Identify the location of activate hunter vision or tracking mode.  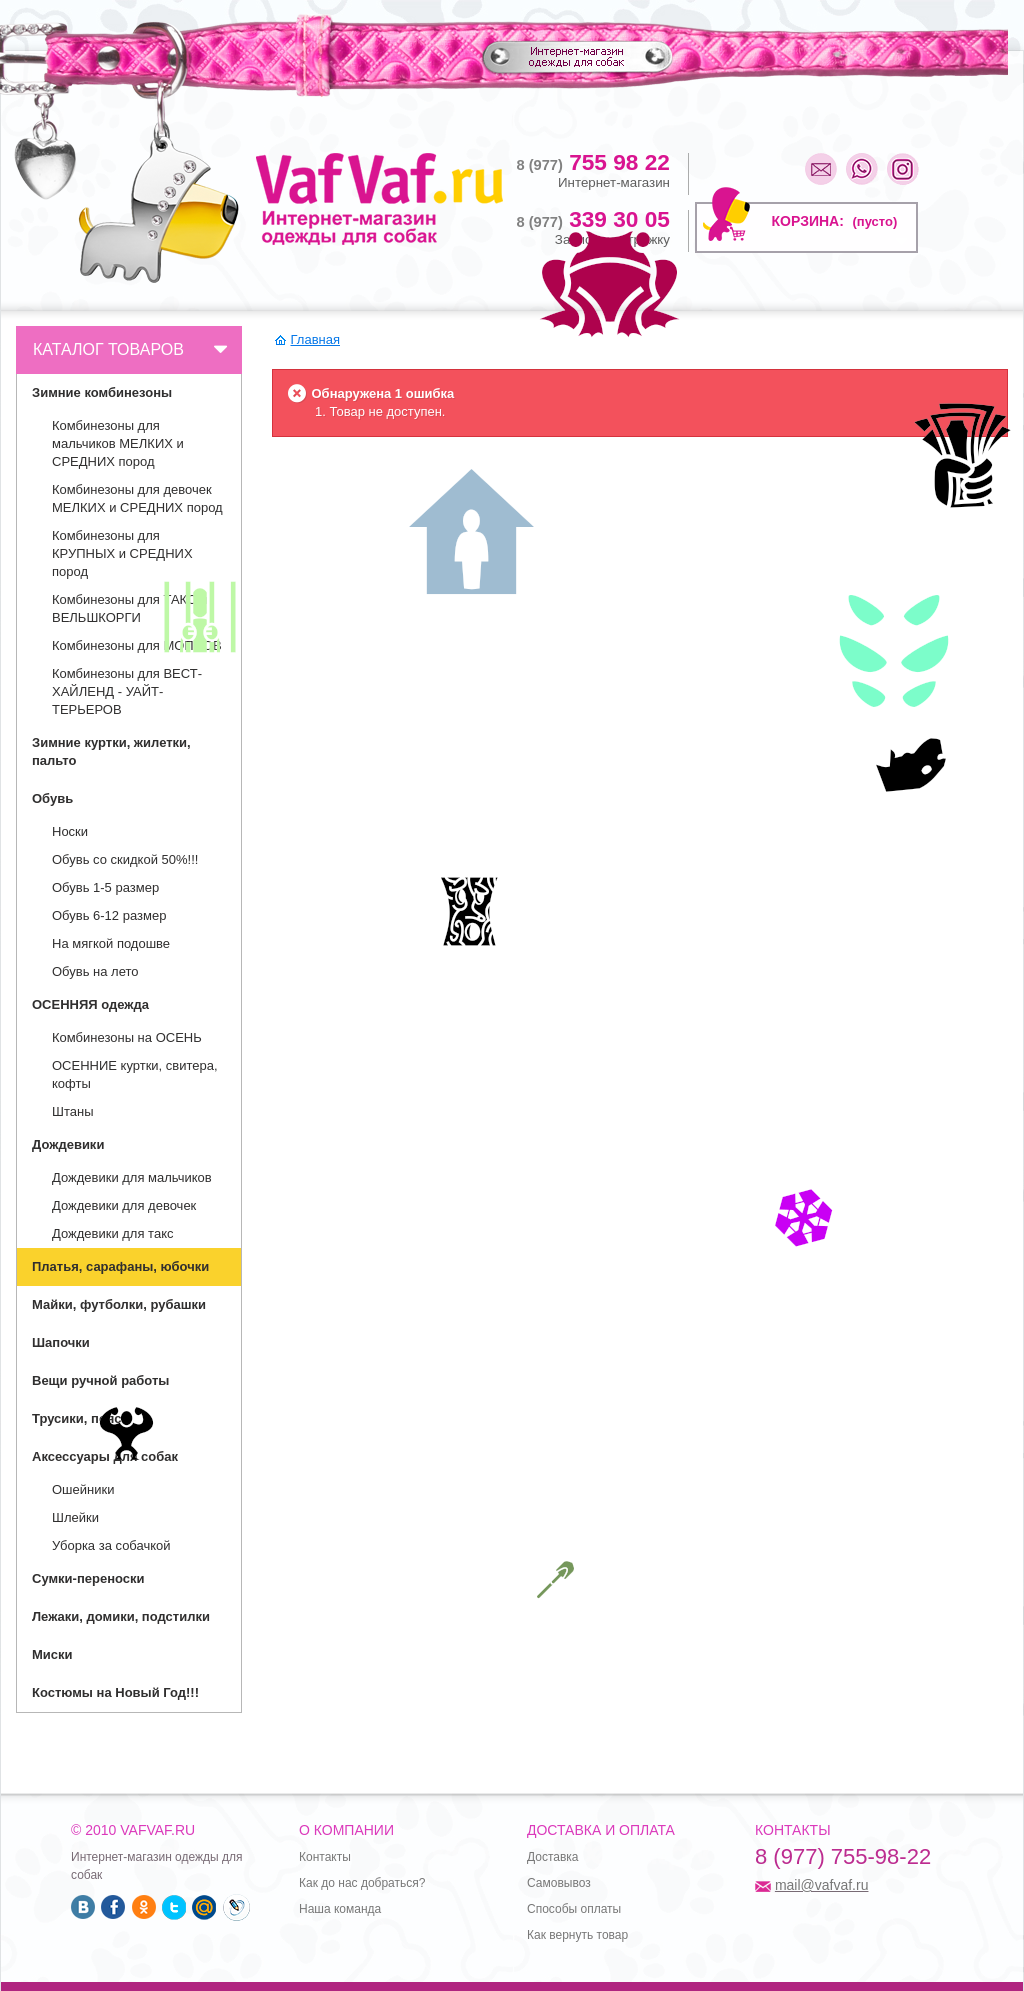
(894, 651).